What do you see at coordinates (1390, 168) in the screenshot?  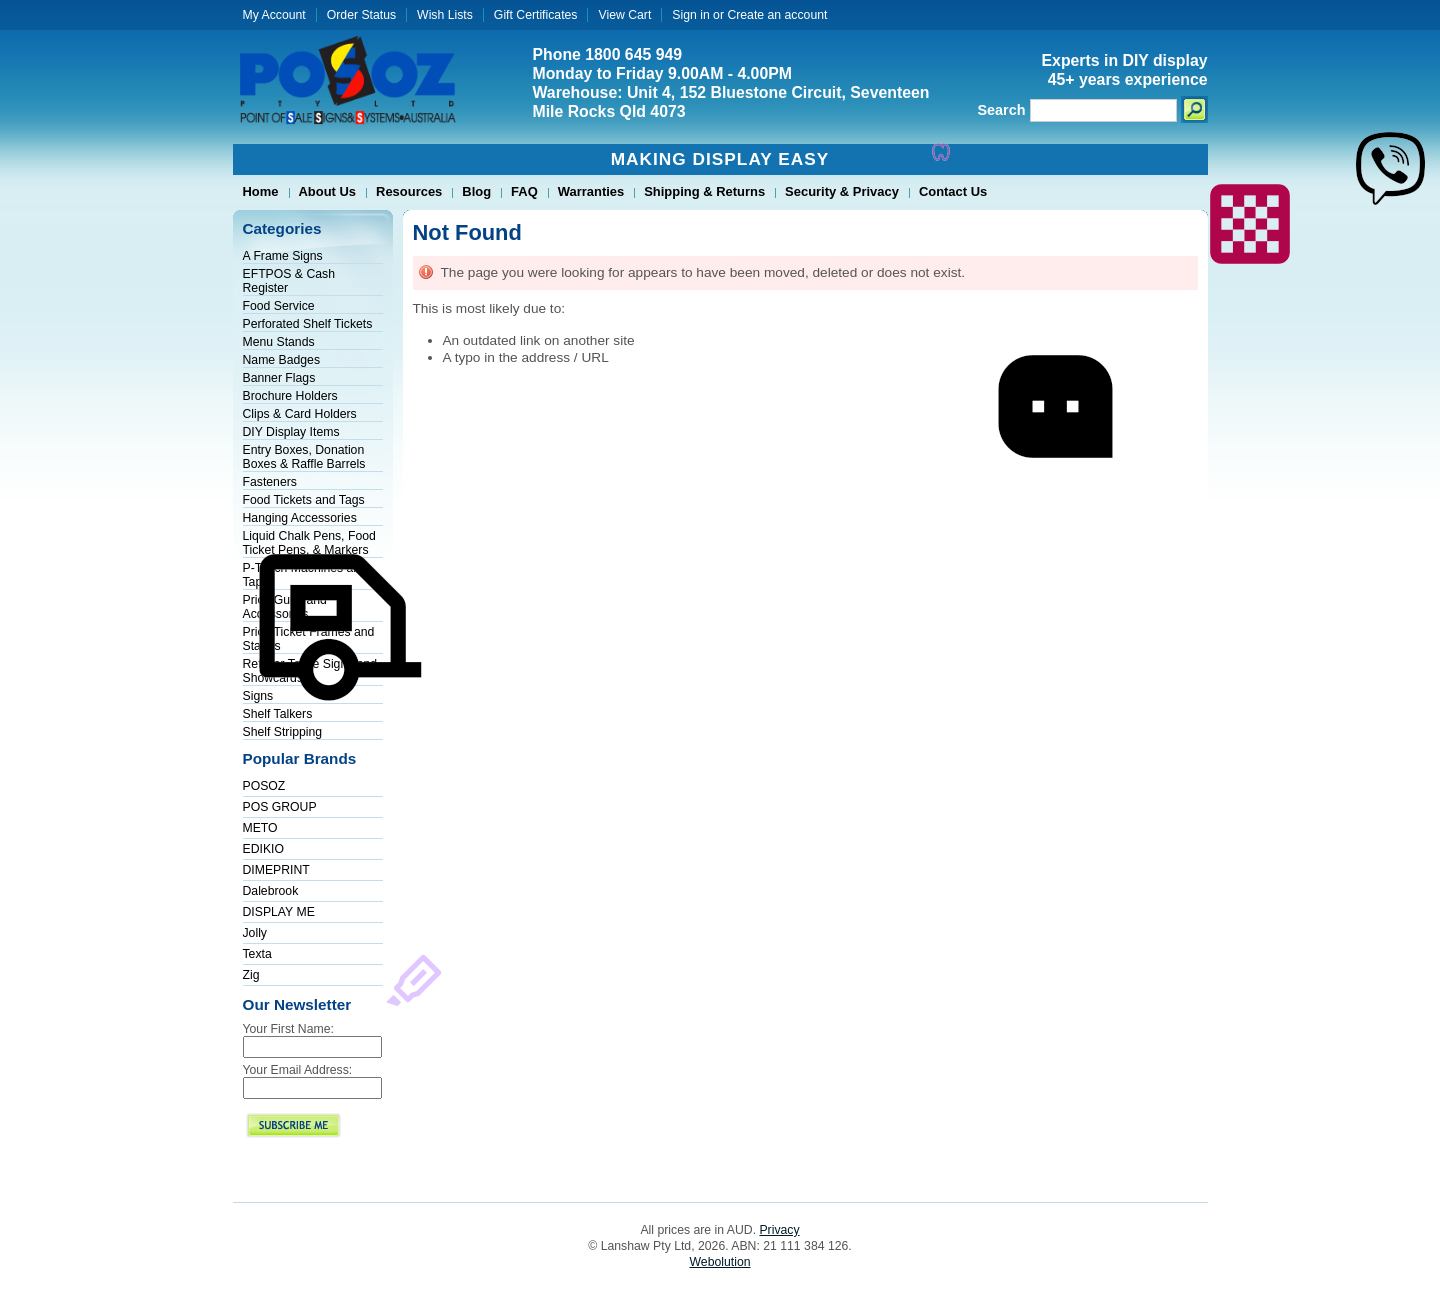 I see `open Viber messaging app` at bounding box center [1390, 168].